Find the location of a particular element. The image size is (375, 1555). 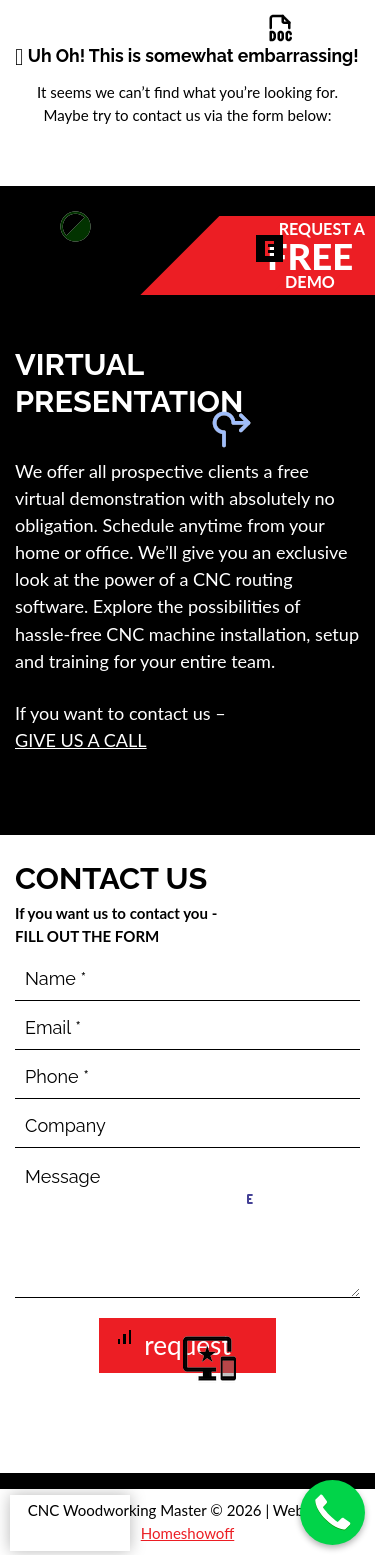

view synced or connected devices is located at coordinates (209, 1358).